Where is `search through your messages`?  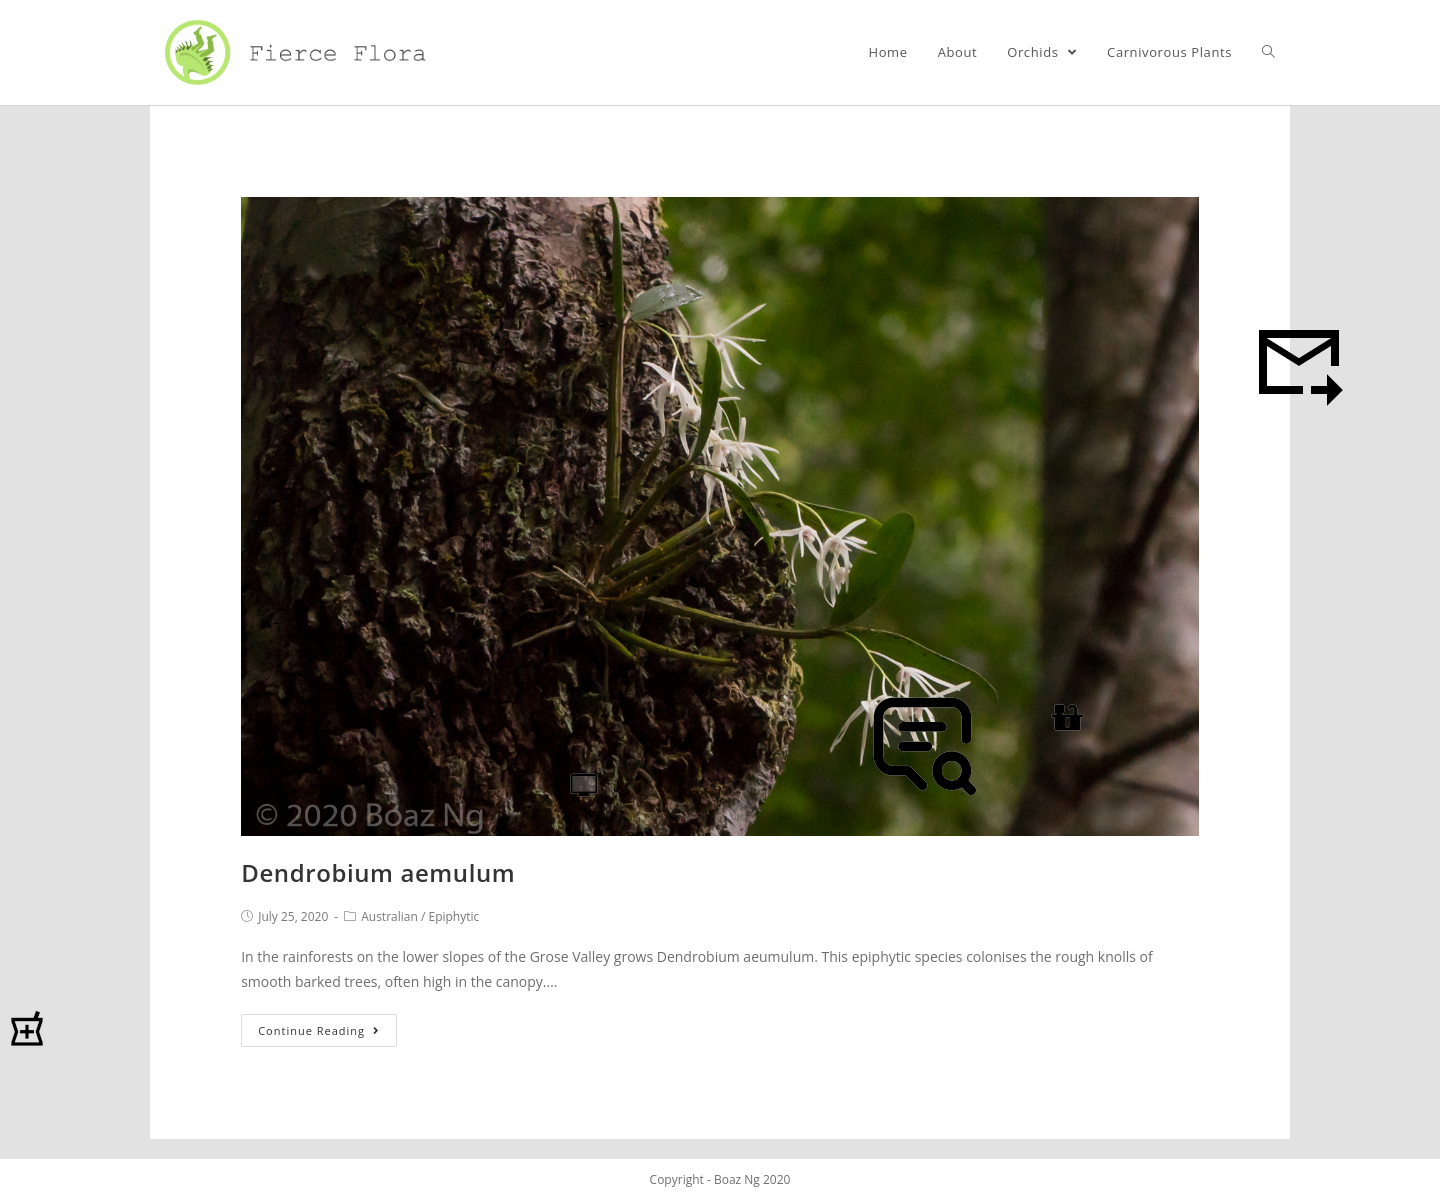 search through your messages is located at coordinates (922, 741).